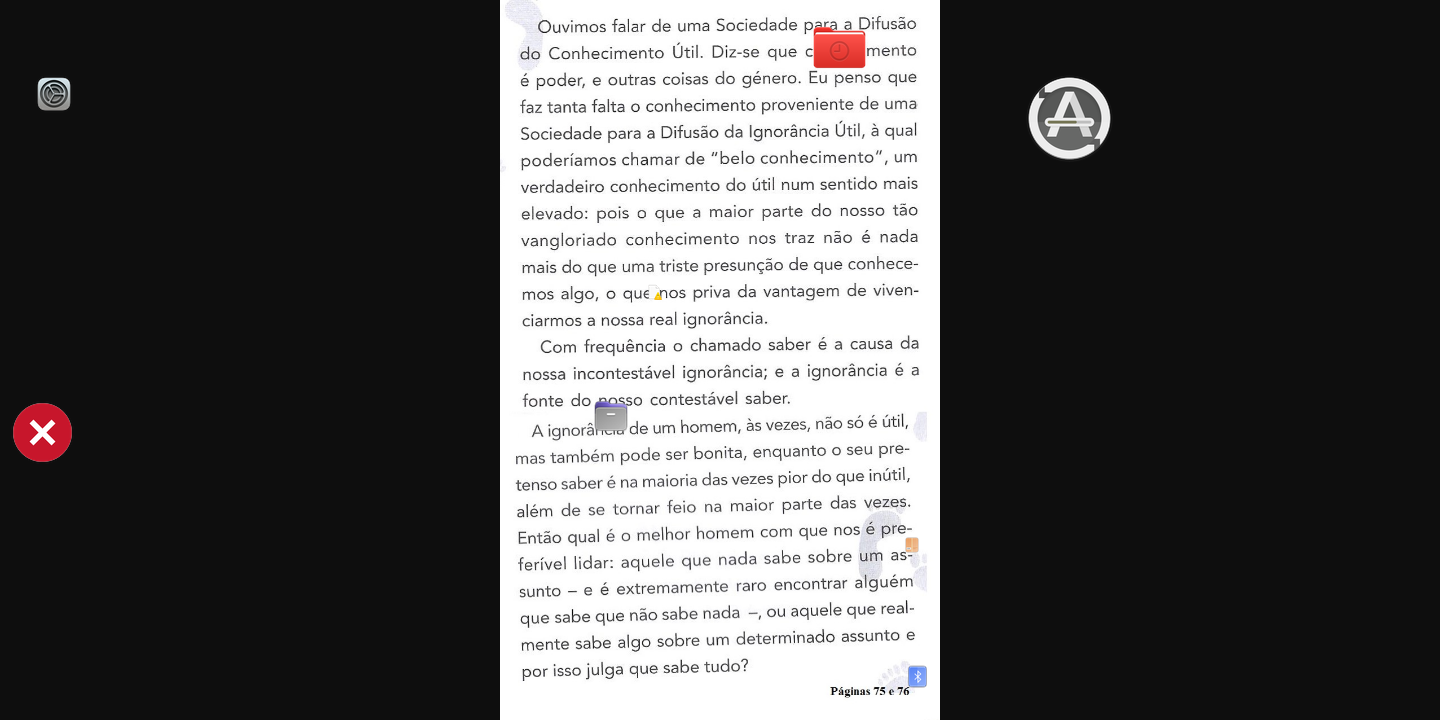 This screenshot has width=1440, height=720. What do you see at coordinates (611, 416) in the screenshot?
I see `open the file manager application` at bounding box center [611, 416].